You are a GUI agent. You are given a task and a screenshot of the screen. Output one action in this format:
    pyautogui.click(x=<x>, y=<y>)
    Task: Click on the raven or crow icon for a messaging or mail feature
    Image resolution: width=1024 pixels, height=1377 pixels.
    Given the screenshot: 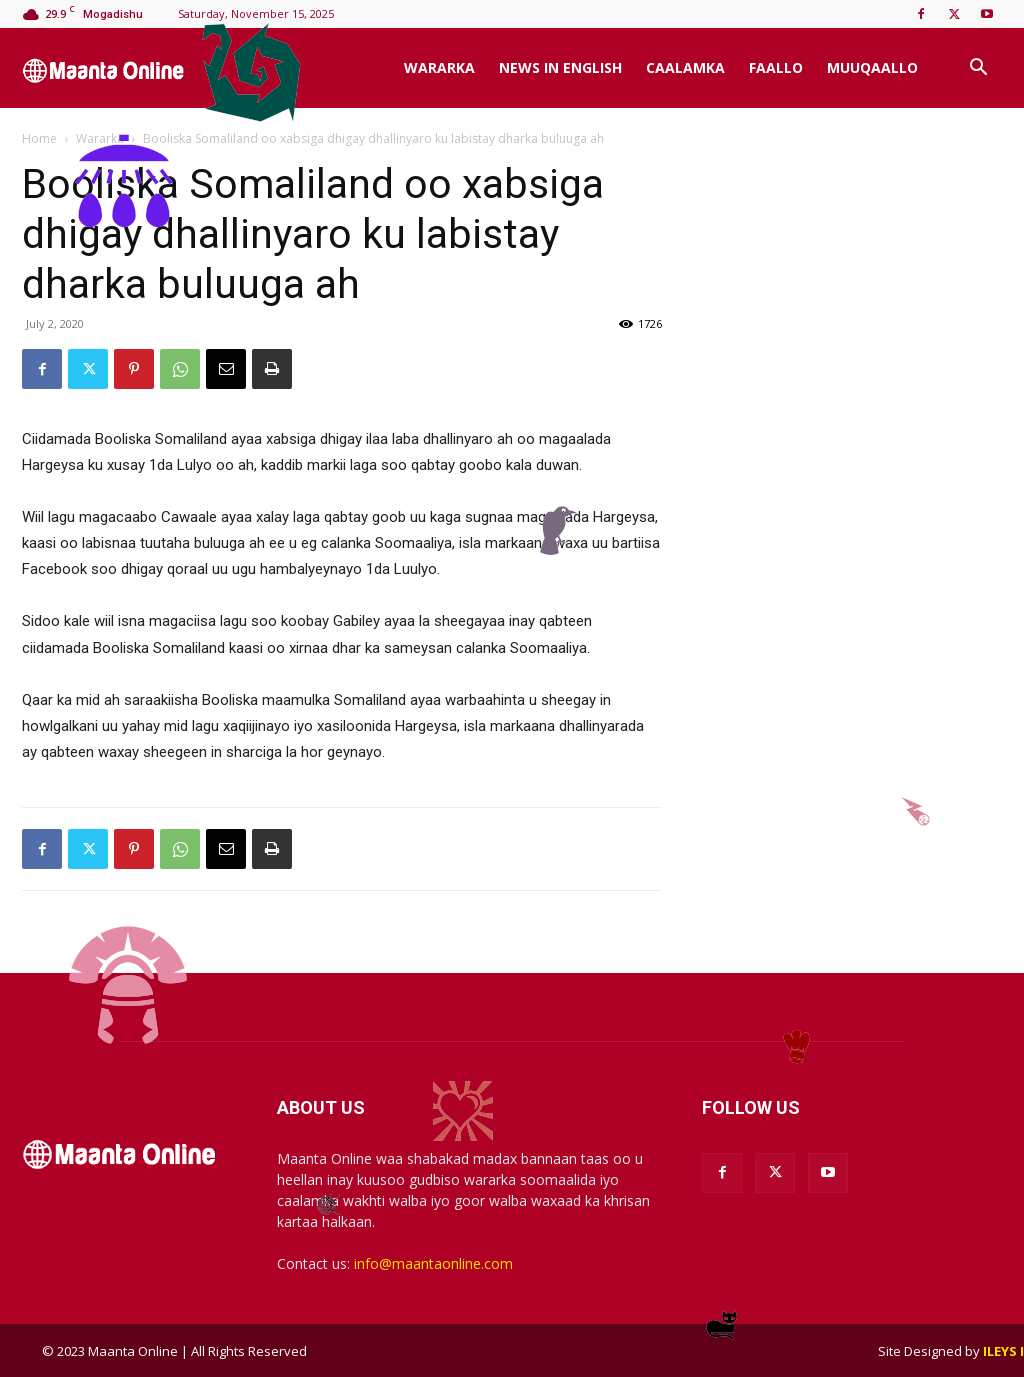 What is the action you would take?
    pyautogui.click(x=553, y=530)
    